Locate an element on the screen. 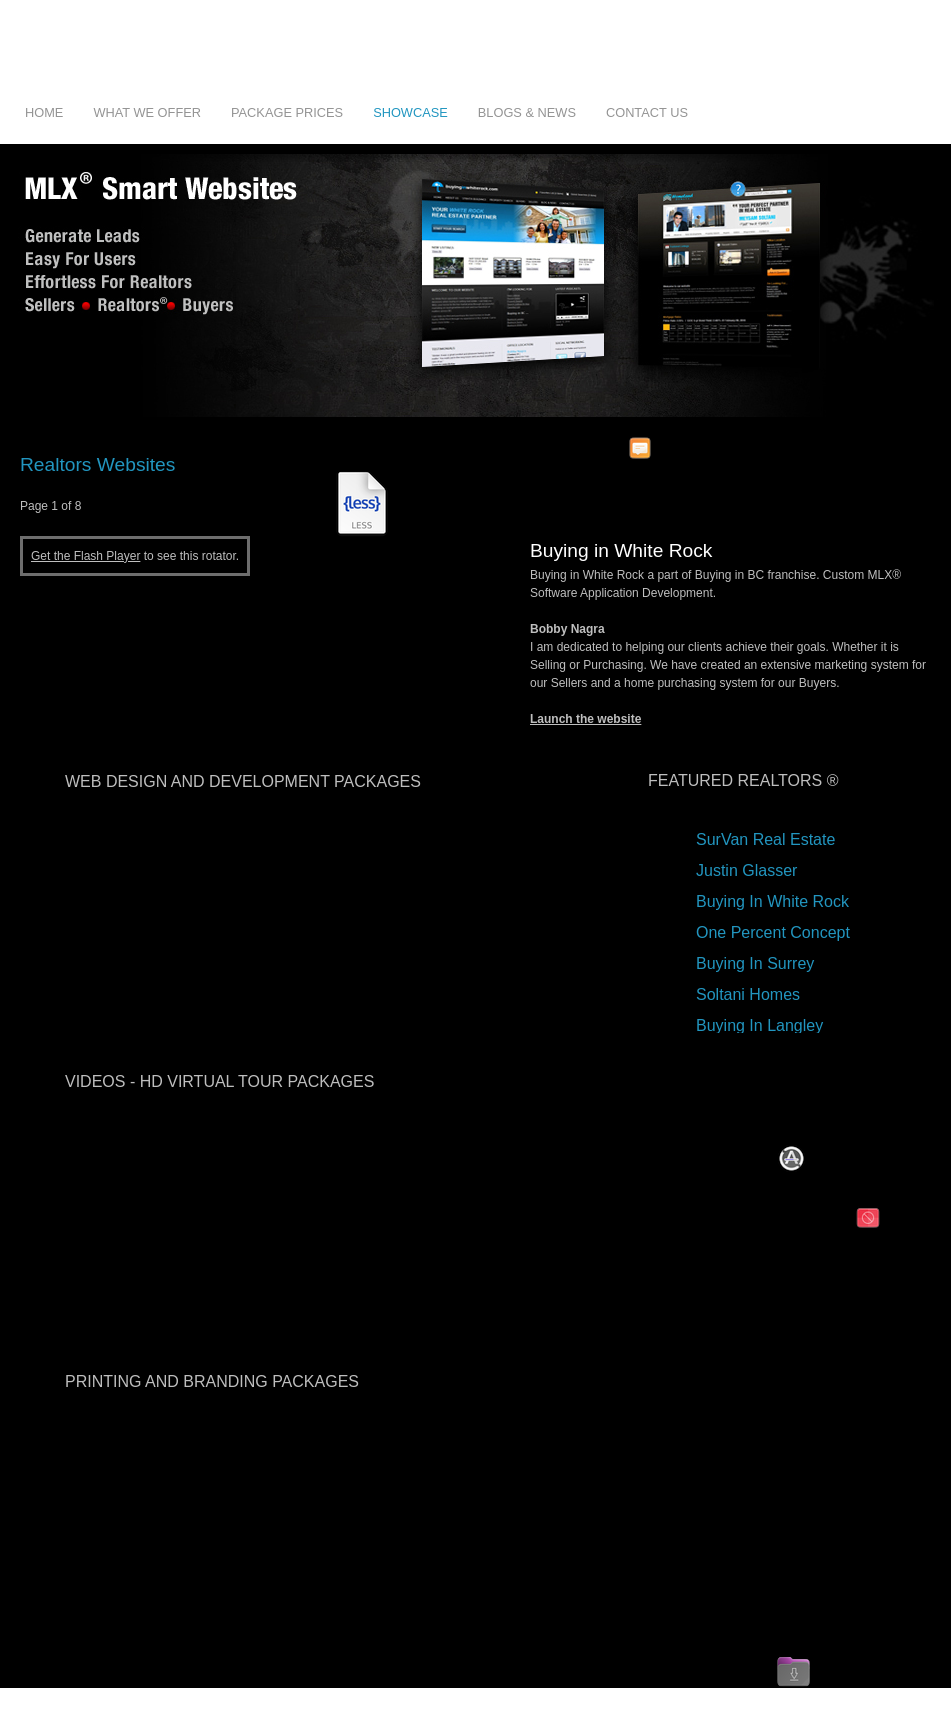  a LESS stylesheet file is located at coordinates (362, 504).